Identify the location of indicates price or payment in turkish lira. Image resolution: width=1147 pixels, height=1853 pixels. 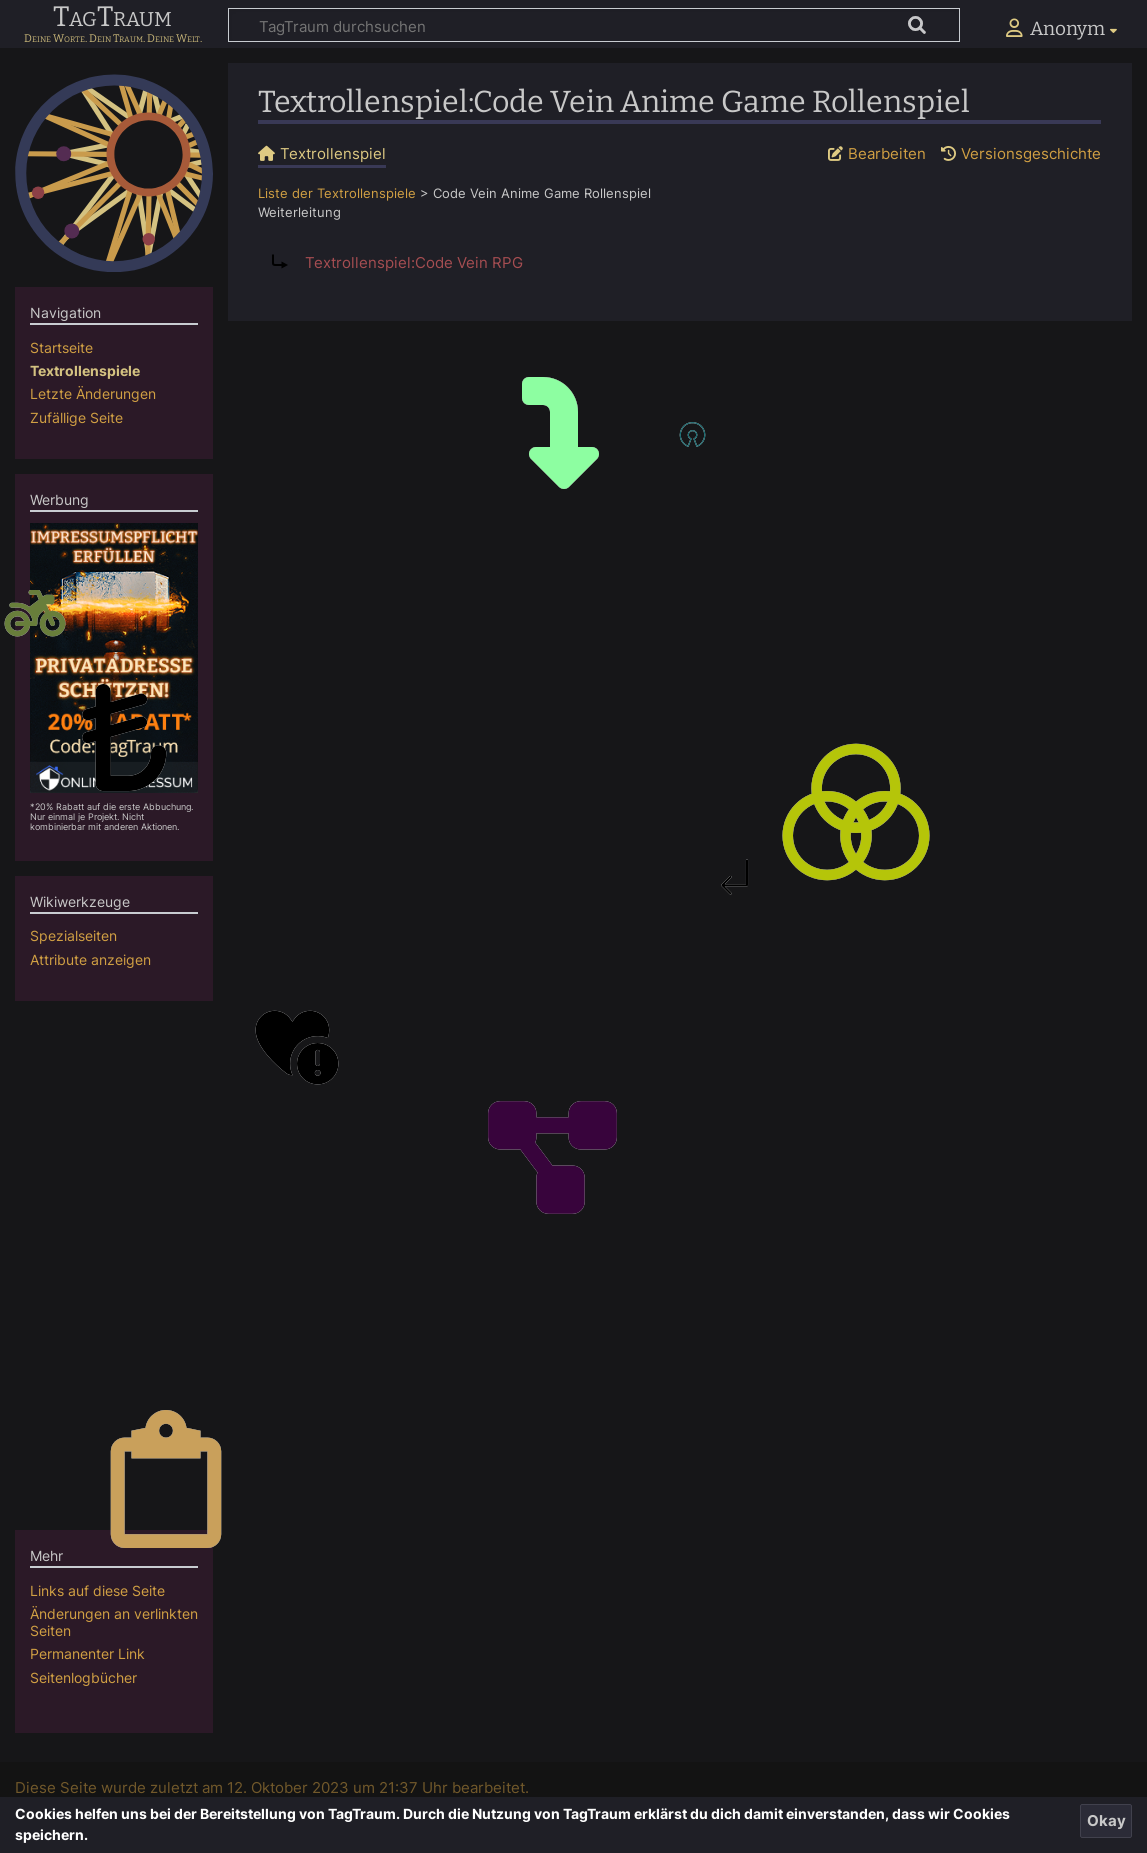
(118, 737).